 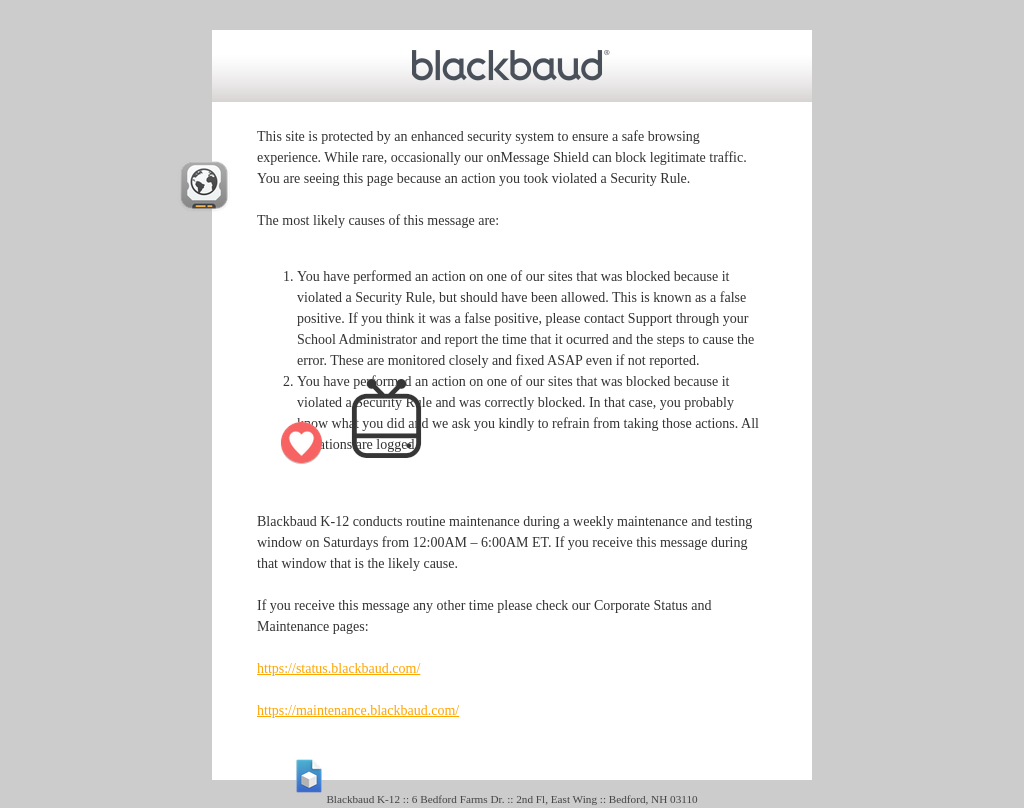 What do you see at coordinates (301, 442) in the screenshot?
I see `mark item as favorite` at bounding box center [301, 442].